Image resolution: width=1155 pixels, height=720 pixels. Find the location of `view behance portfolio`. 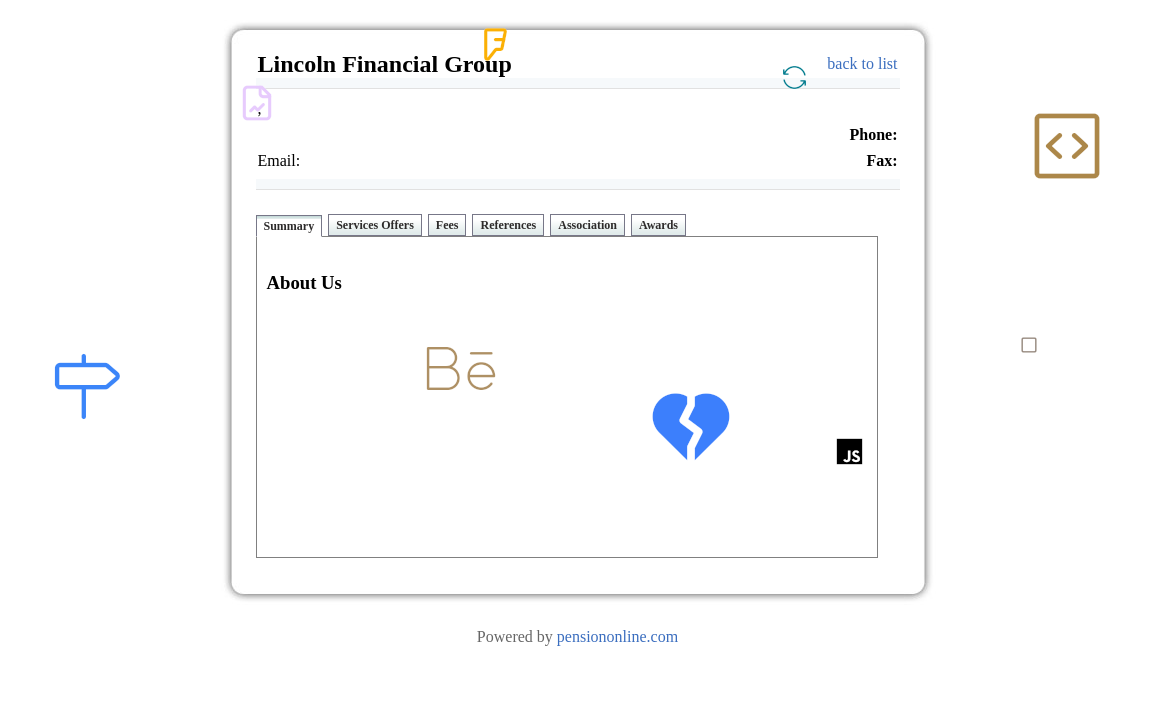

view behance portfolio is located at coordinates (458, 368).